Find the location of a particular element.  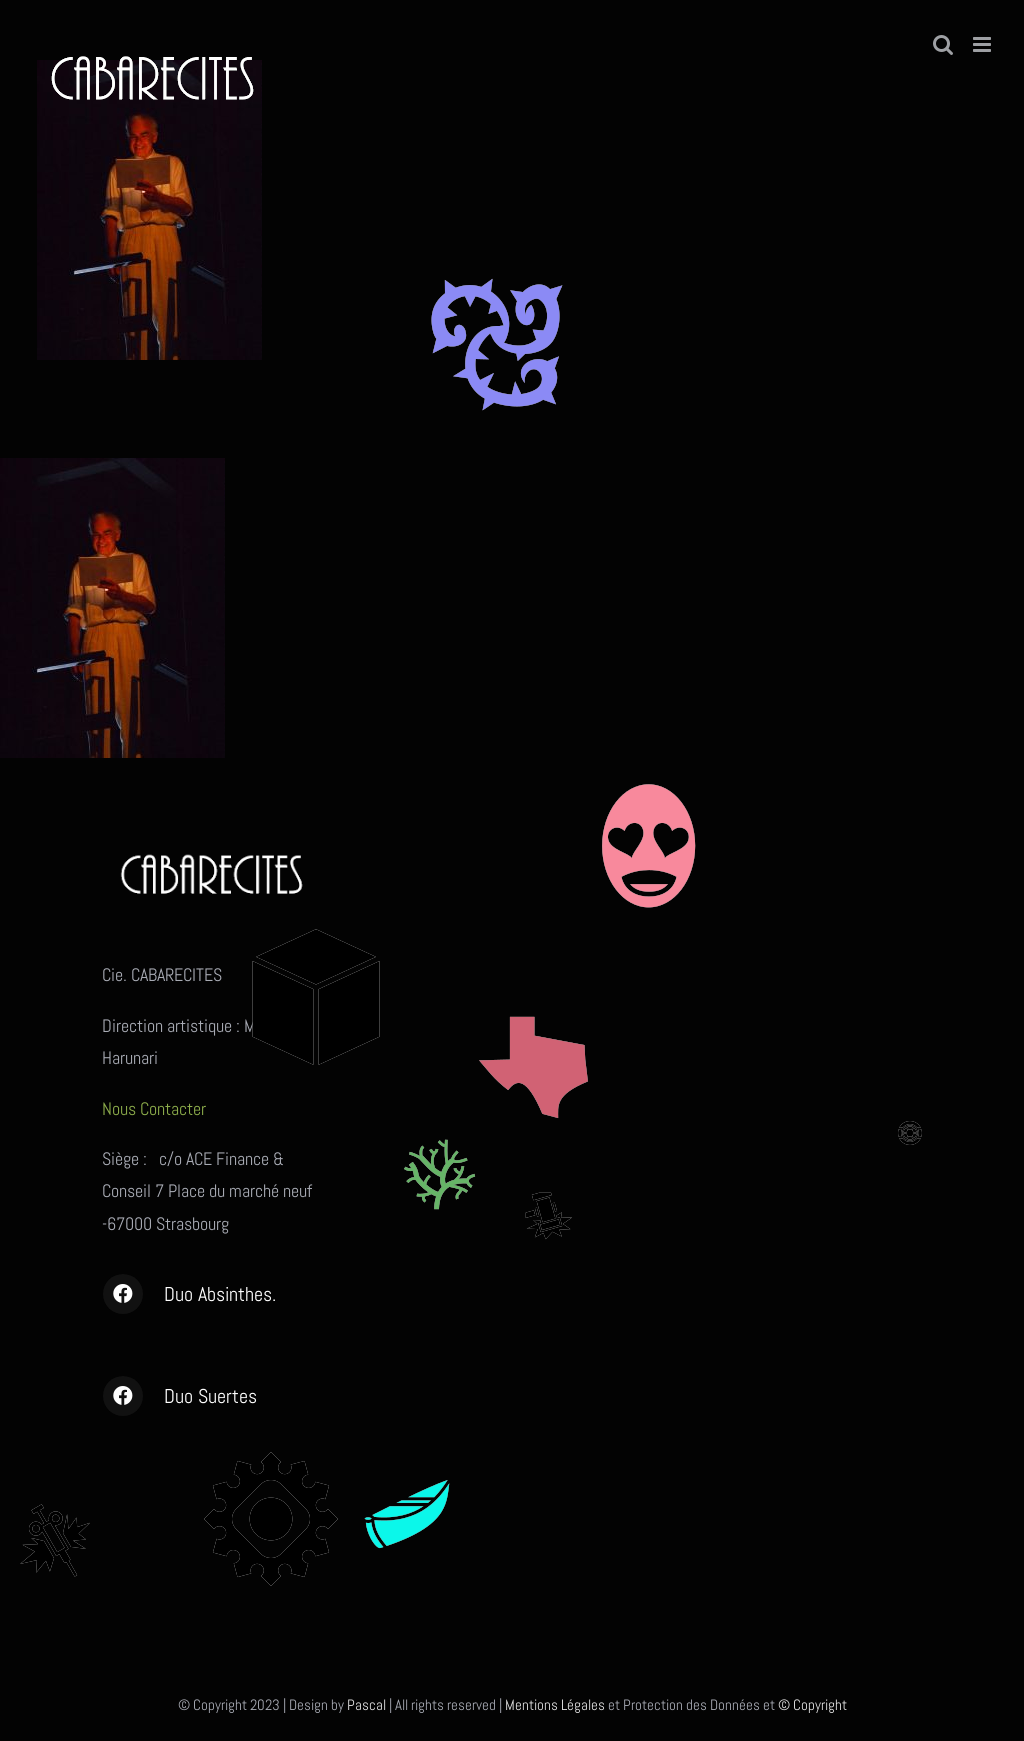

use a healing item or potion is located at coordinates (54, 1540).